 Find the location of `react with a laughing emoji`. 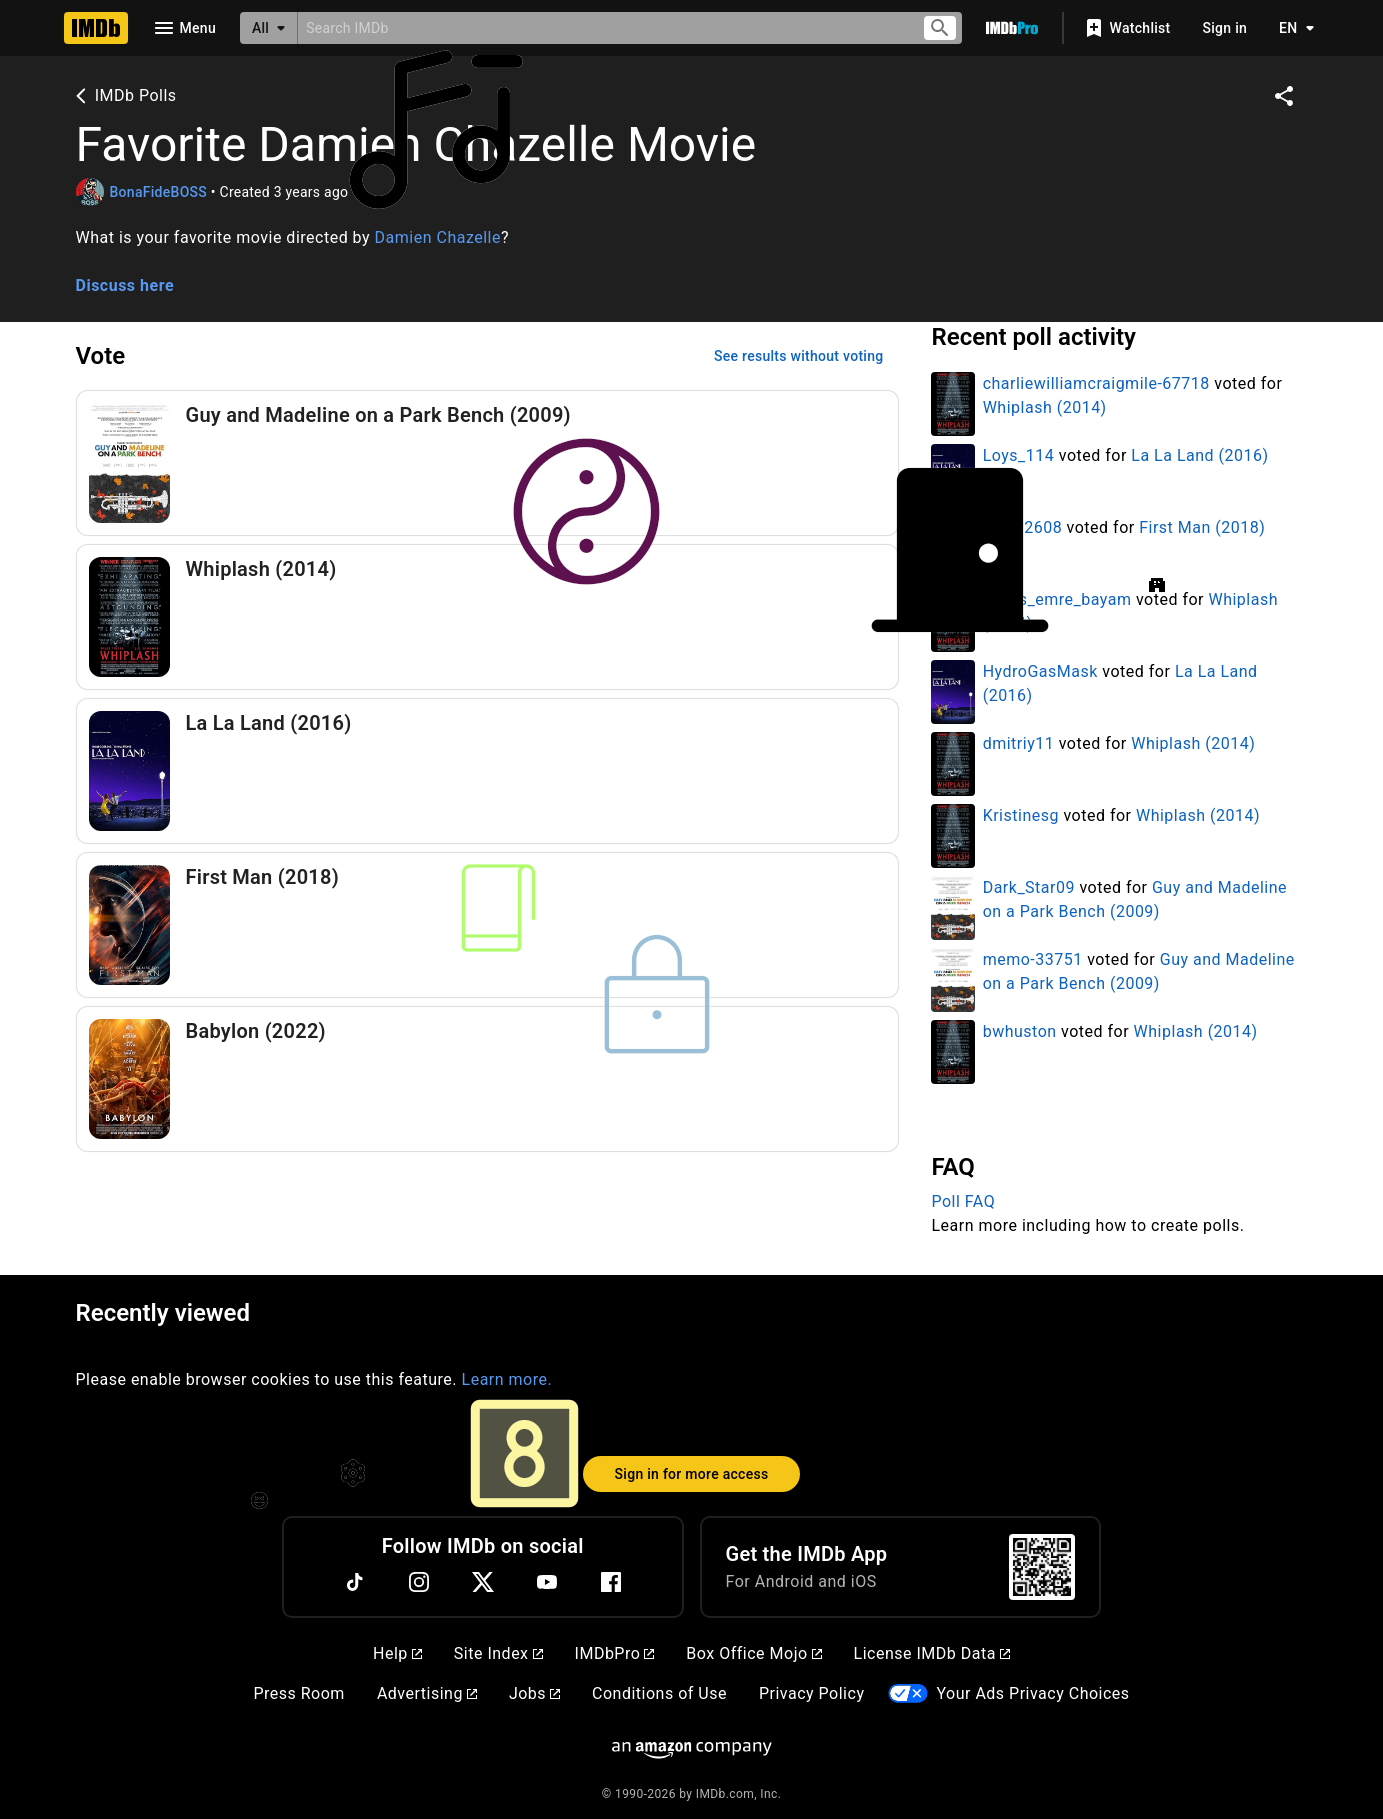

react with a laughing emoji is located at coordinates (259, 1500).